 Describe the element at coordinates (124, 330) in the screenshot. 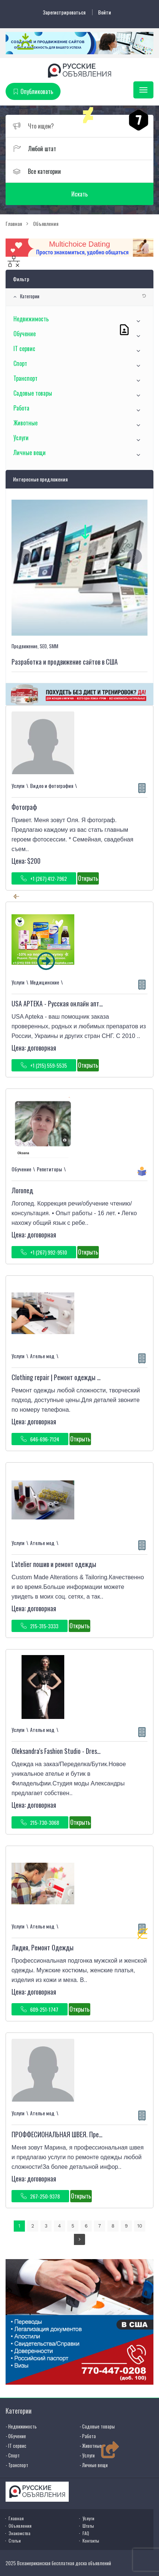

I see `view contact details` at that location.